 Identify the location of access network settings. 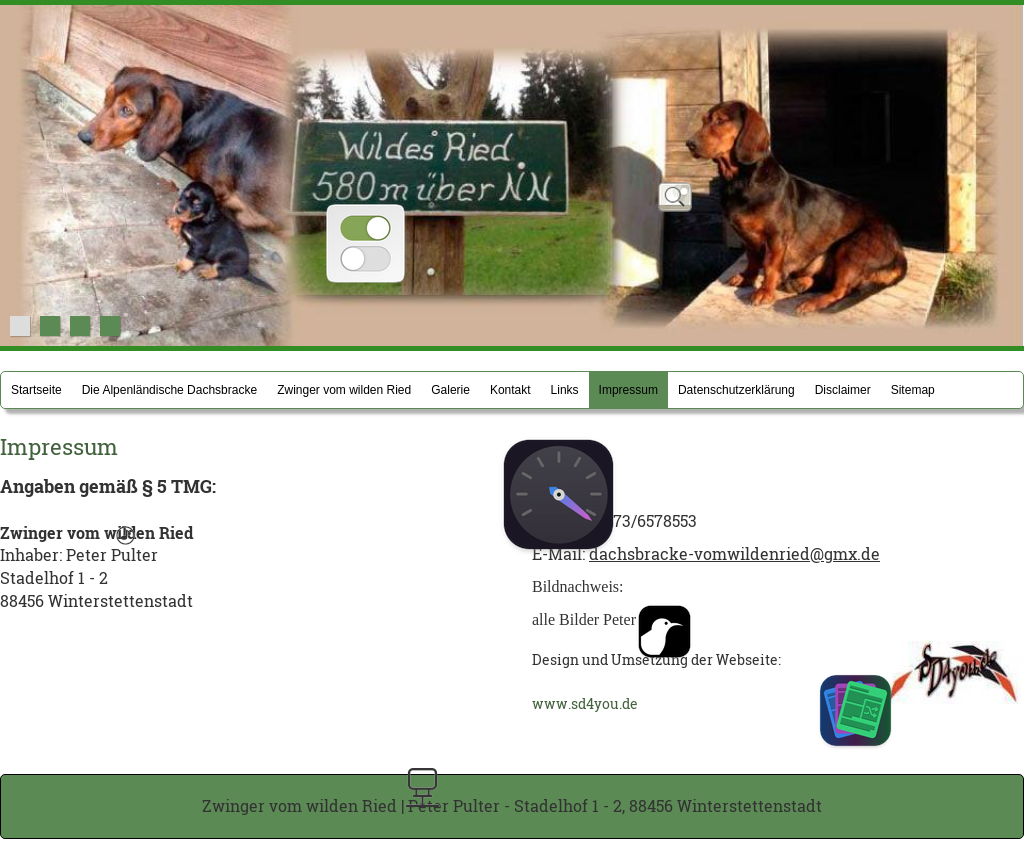
(422, 787).